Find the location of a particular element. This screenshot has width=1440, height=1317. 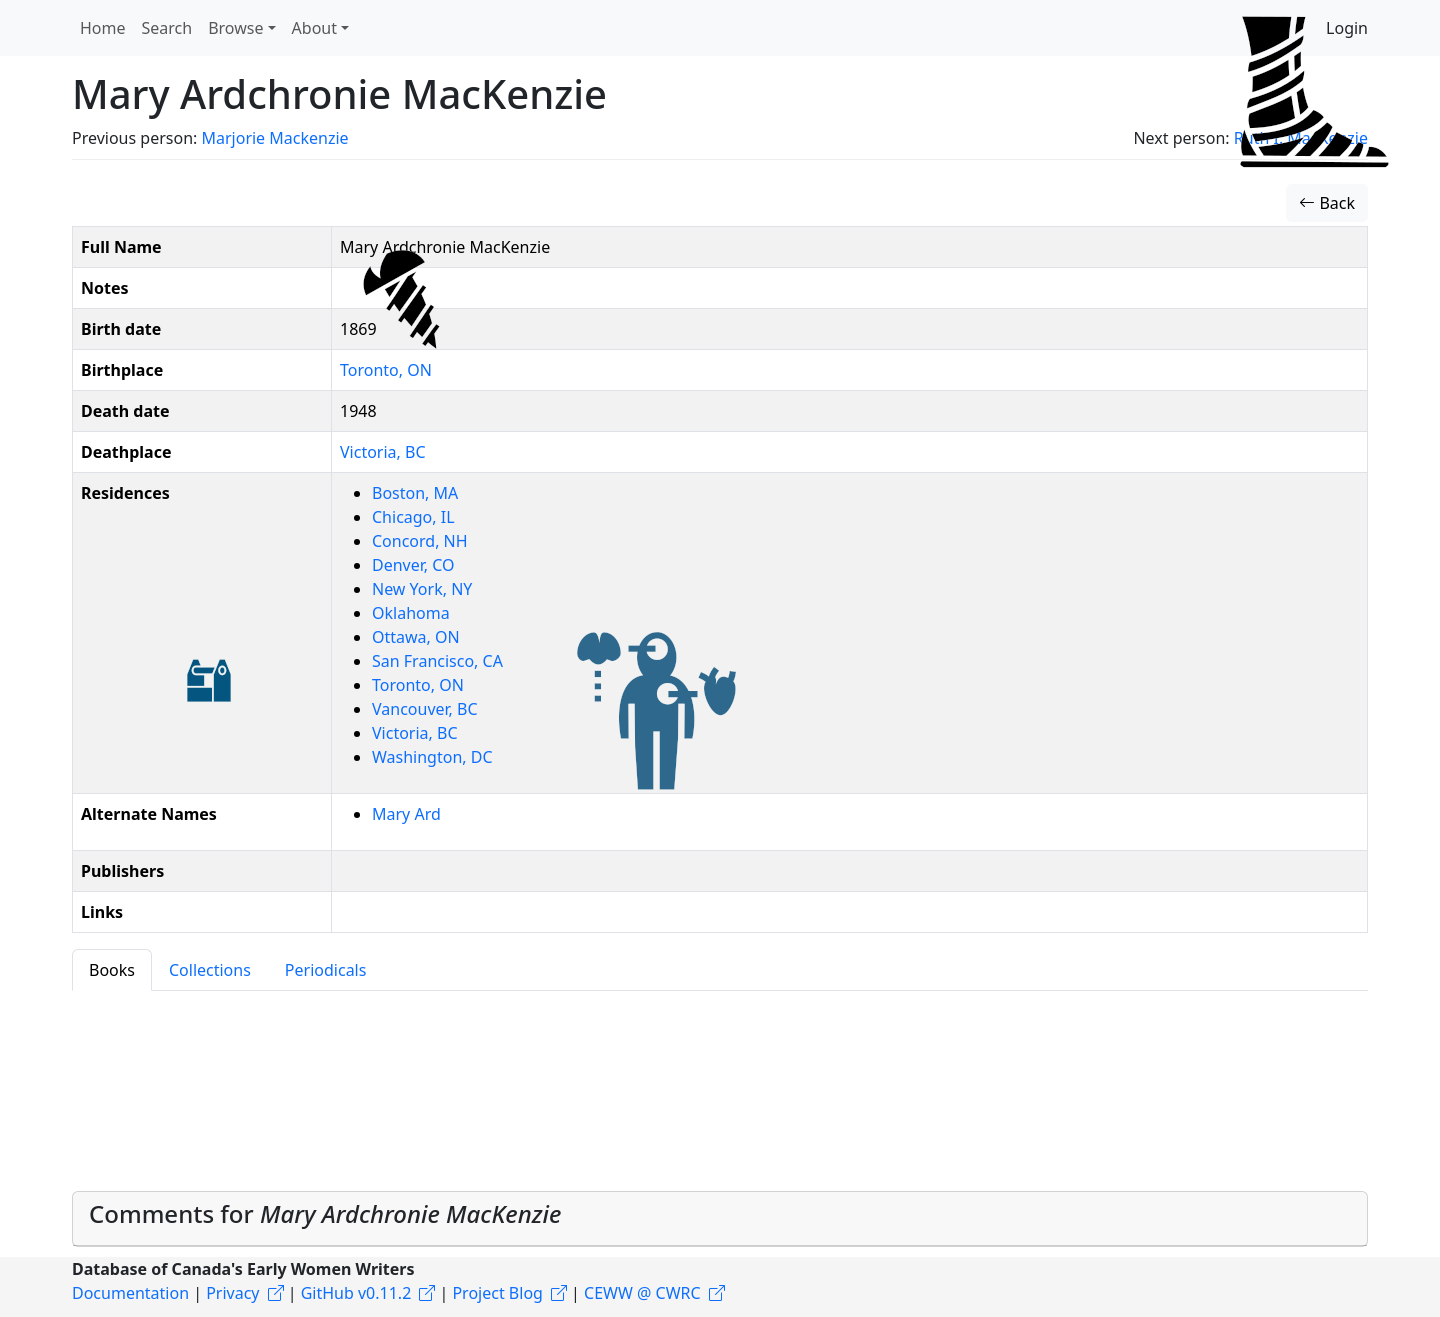

hardware or tools category is located at coordinates (401, 299).